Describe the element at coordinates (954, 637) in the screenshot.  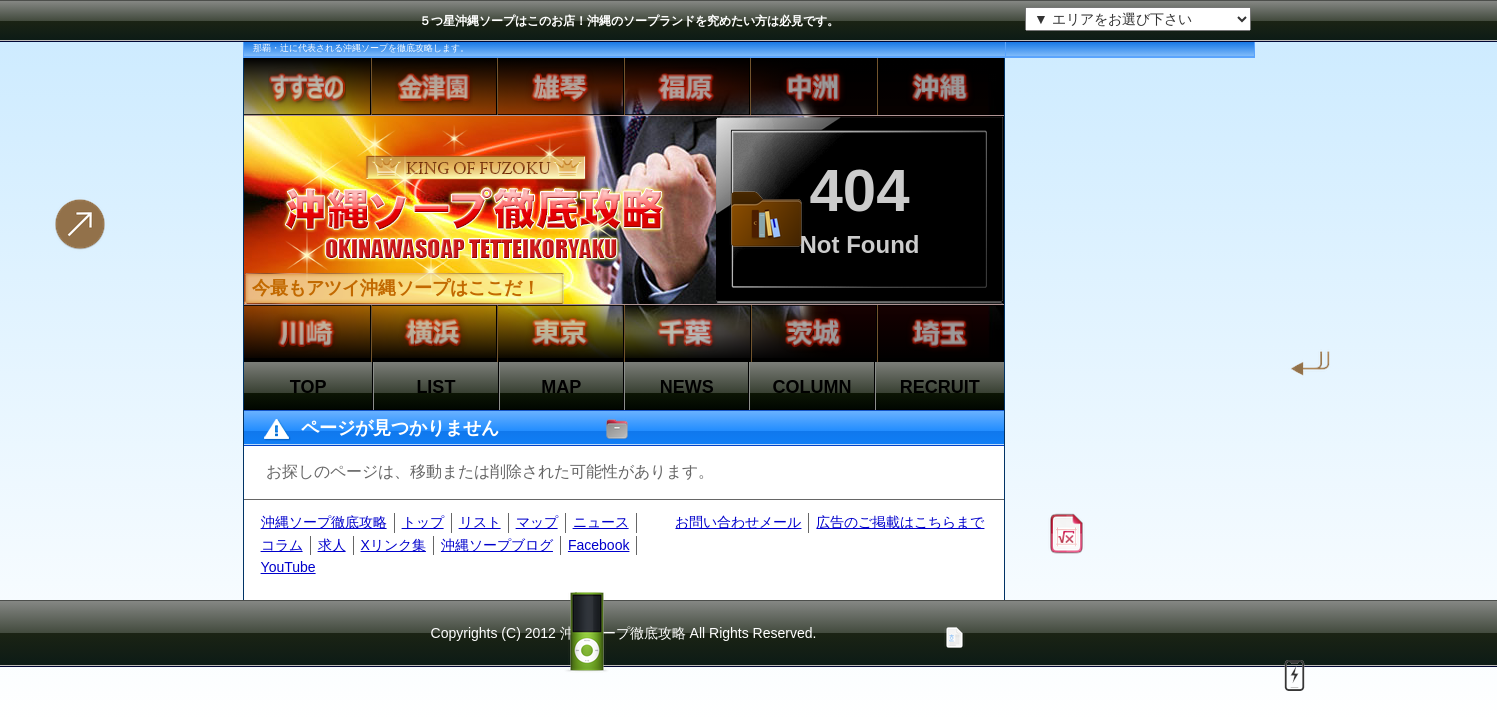
I see `open a Hangul Word Processor (.hwp) document` at that location.